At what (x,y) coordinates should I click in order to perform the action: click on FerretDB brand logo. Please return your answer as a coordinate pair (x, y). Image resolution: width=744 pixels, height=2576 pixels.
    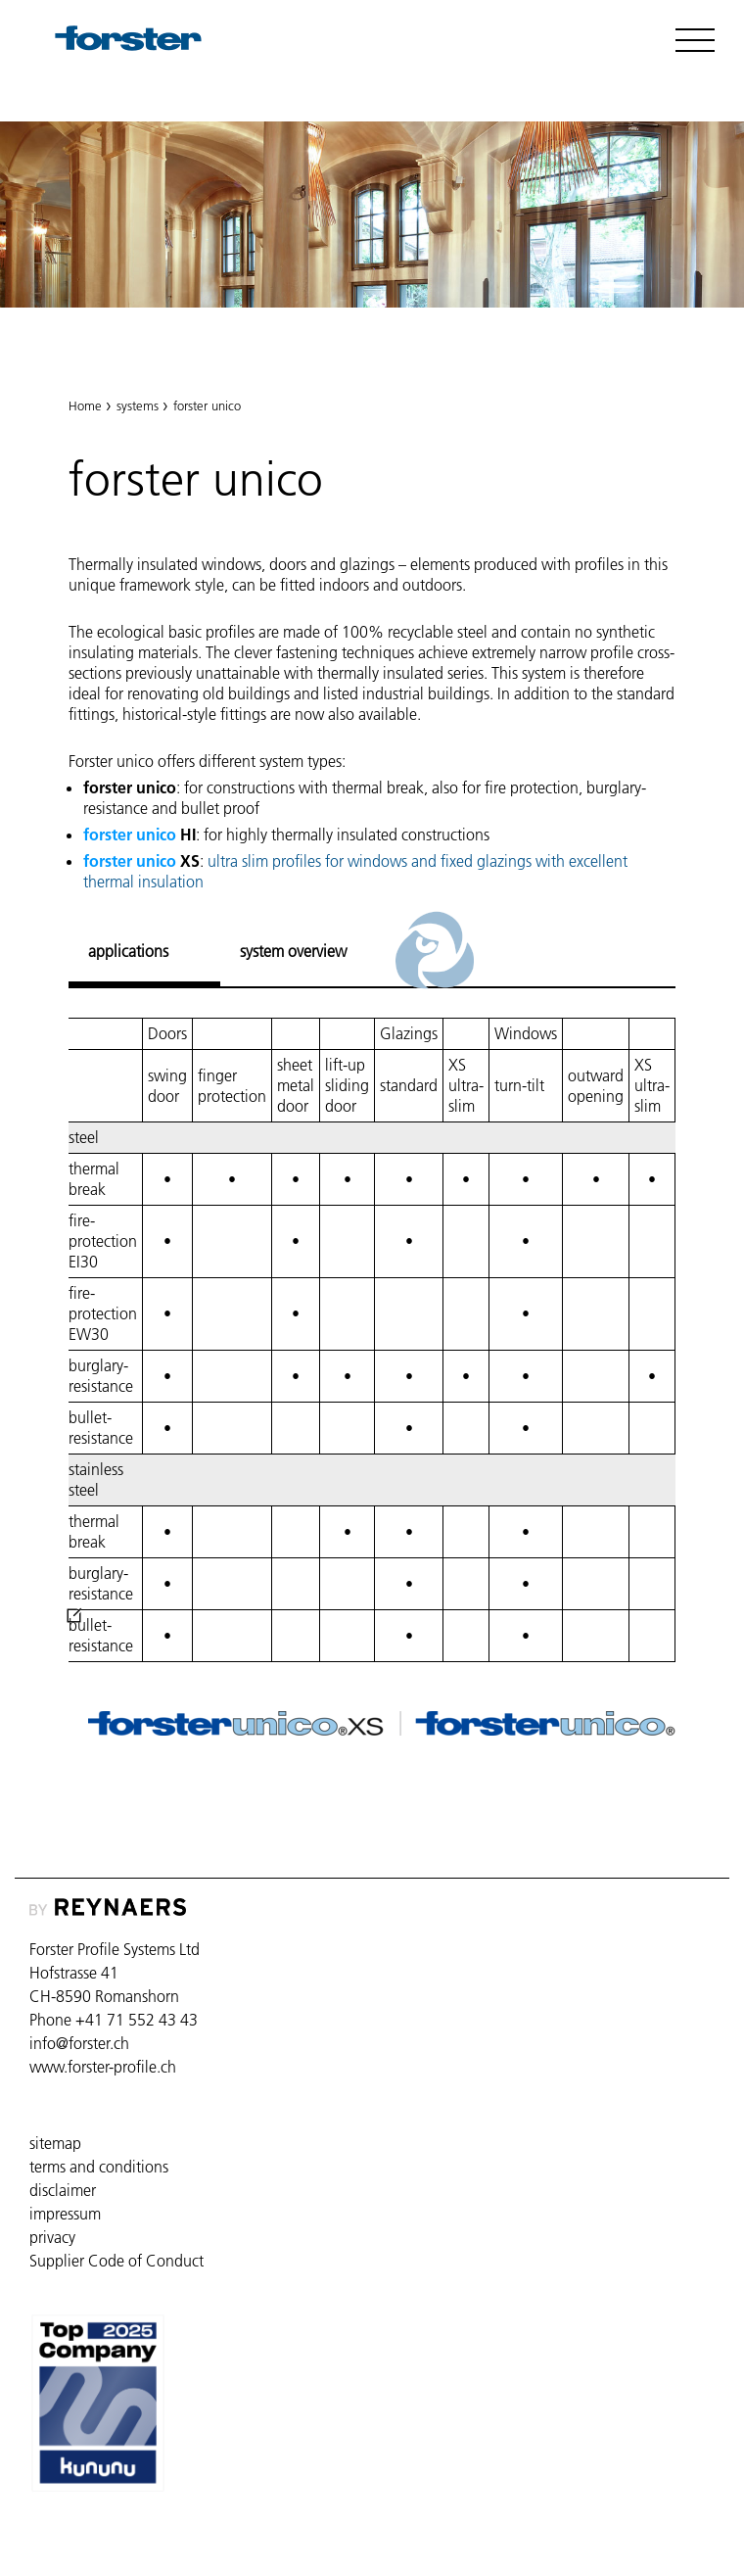
    Looking at the image, I should click on (435, 950).